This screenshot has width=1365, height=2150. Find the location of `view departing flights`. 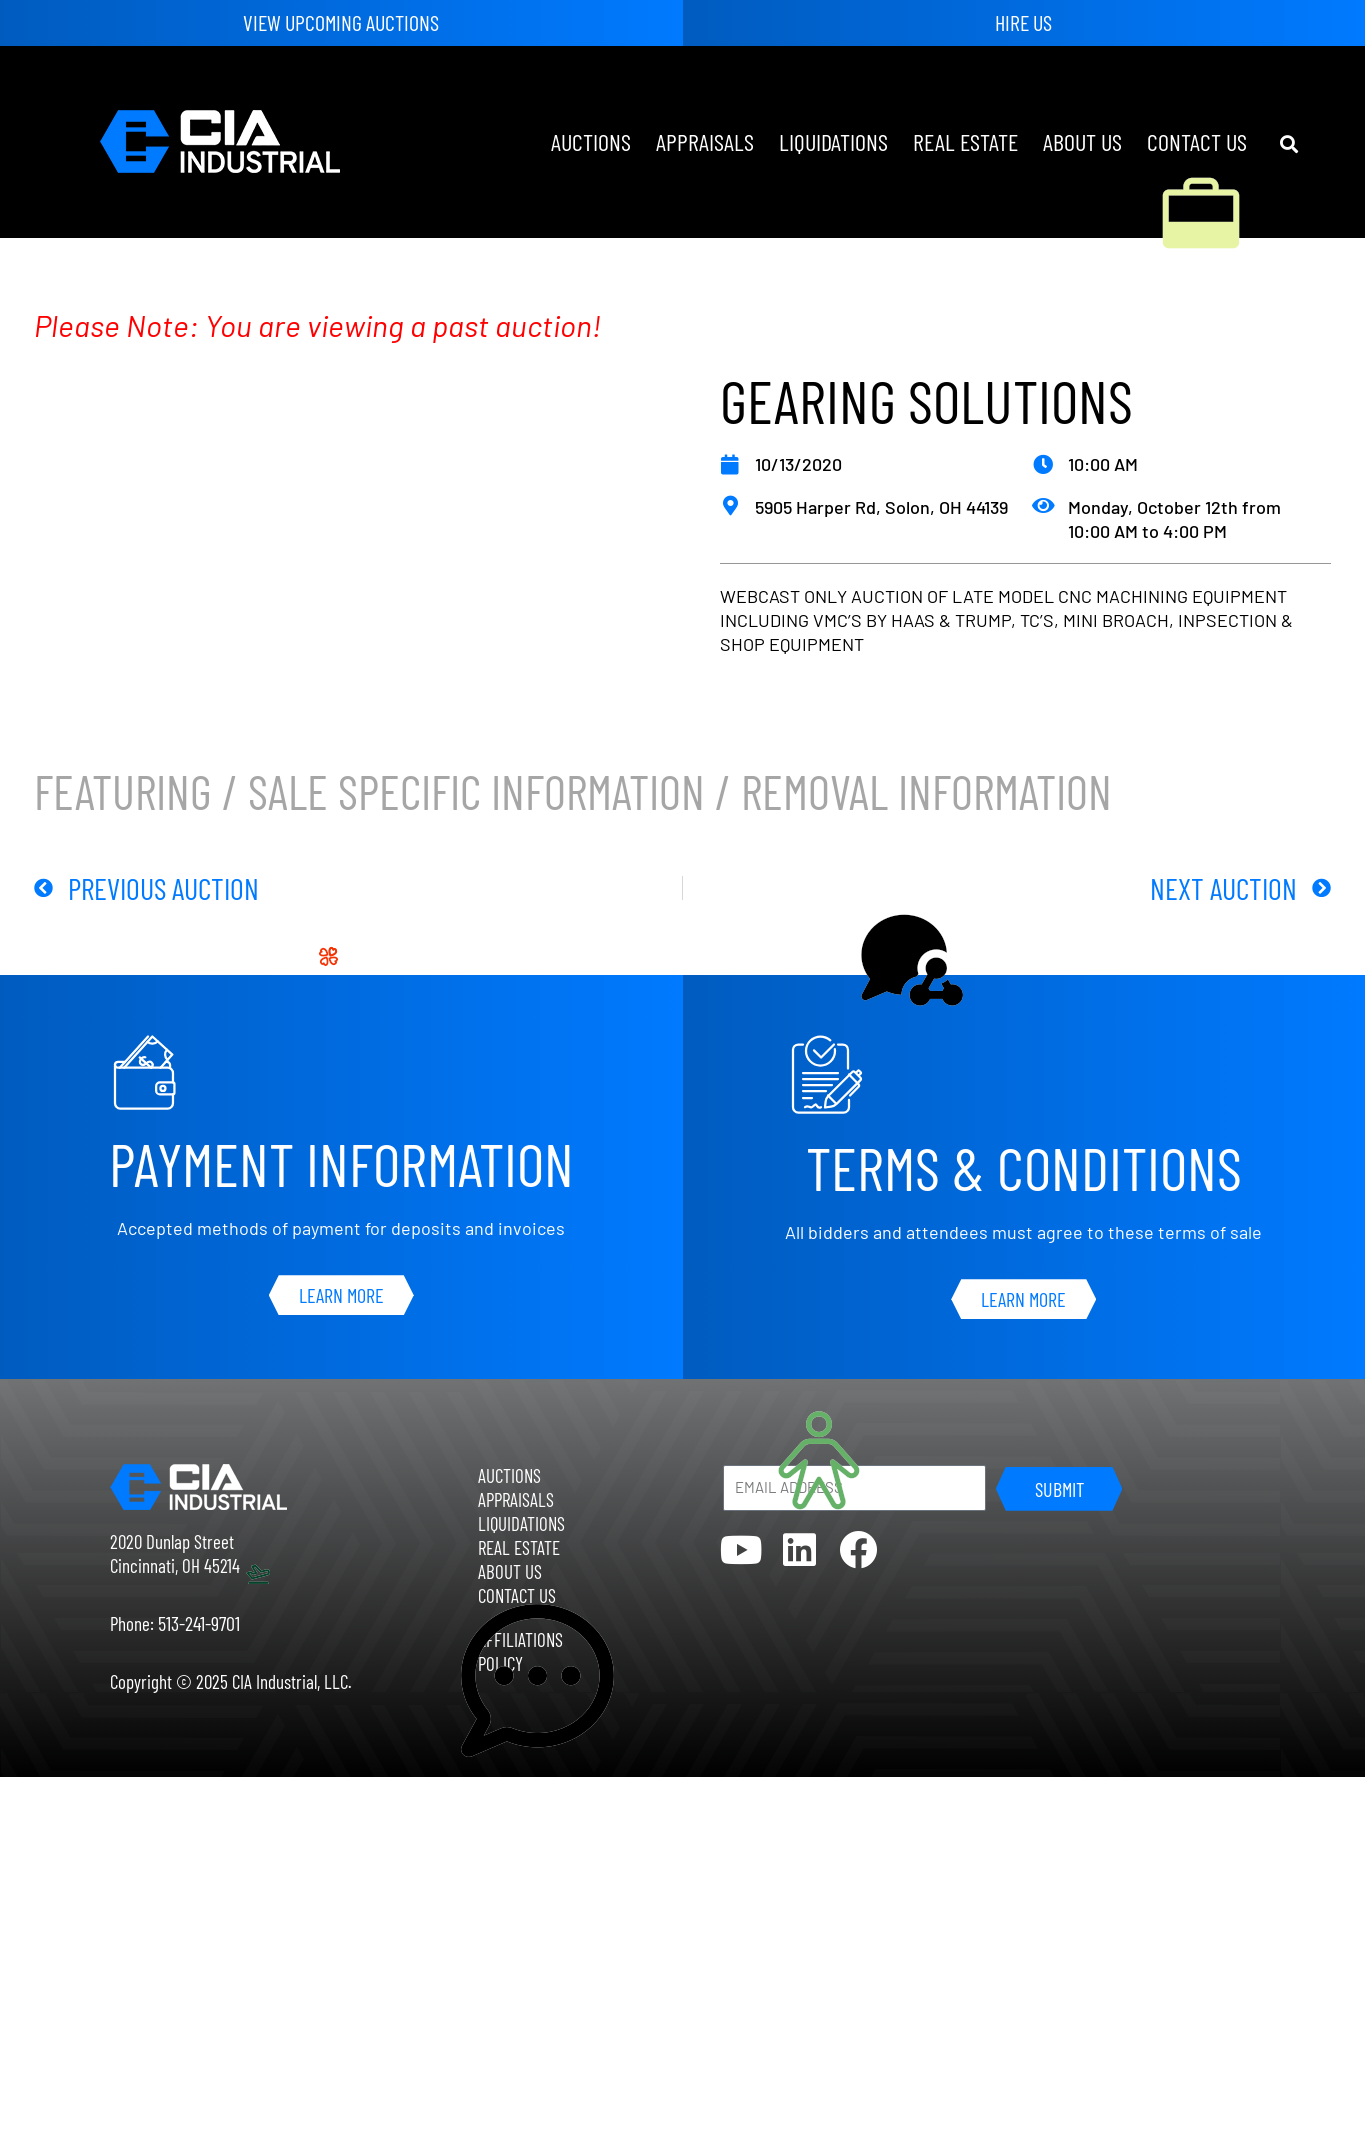

view departing flights is located at coordinates (258, 1573).